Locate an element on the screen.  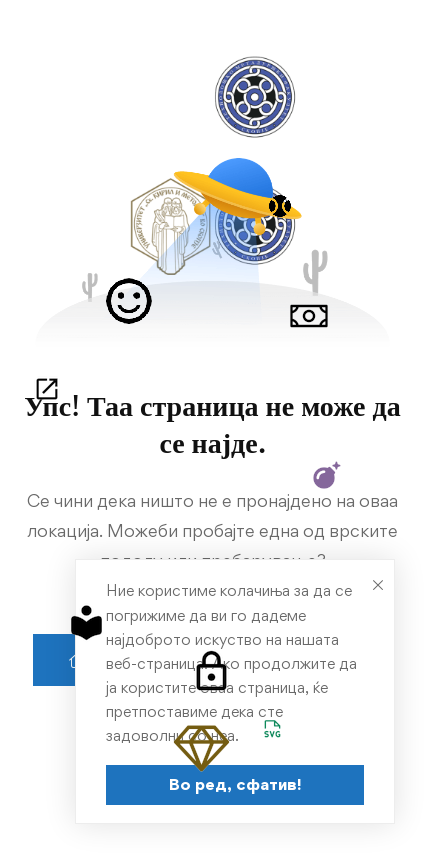
rate your experience with a positive reaction is located at coordinates (129, 301).